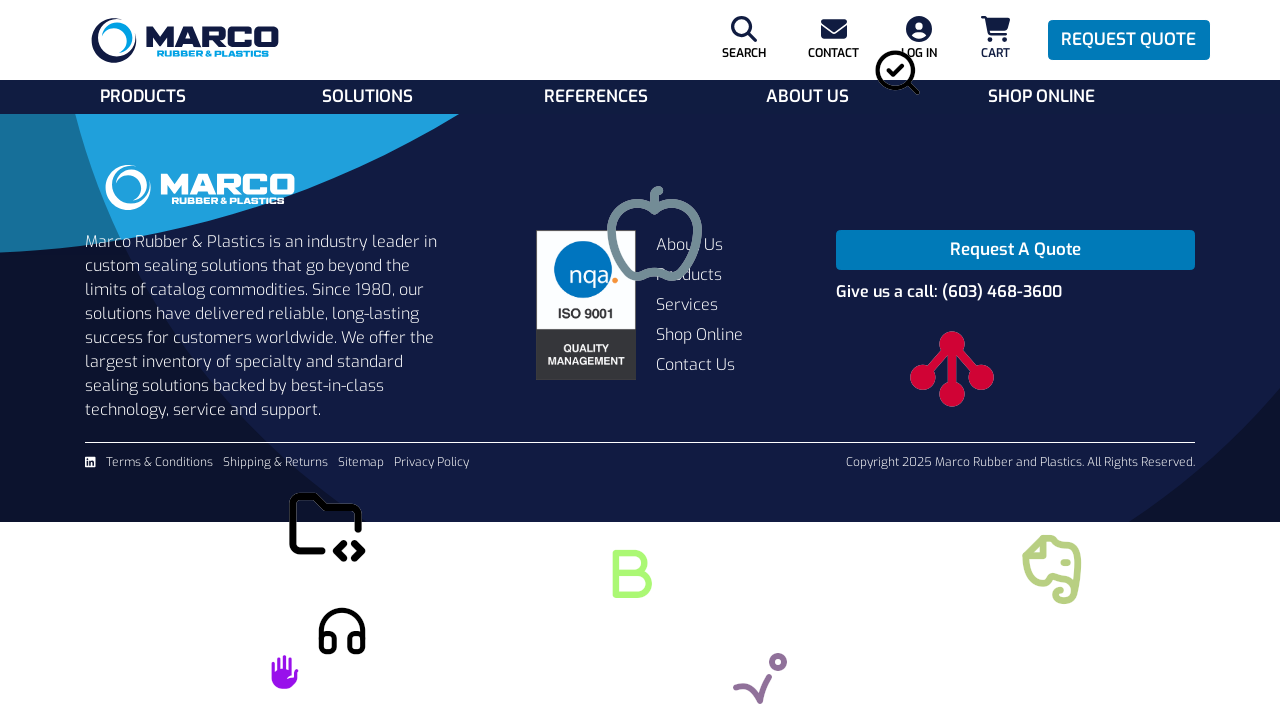 This screenshot has height=720, width=1280. I want to click on search completed successfully, so click(897, 72).